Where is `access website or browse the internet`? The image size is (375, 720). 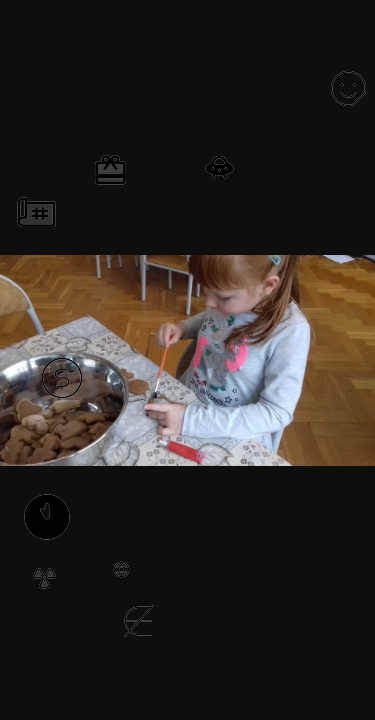 access website or browse the internet is located at coordinates (121, 569).